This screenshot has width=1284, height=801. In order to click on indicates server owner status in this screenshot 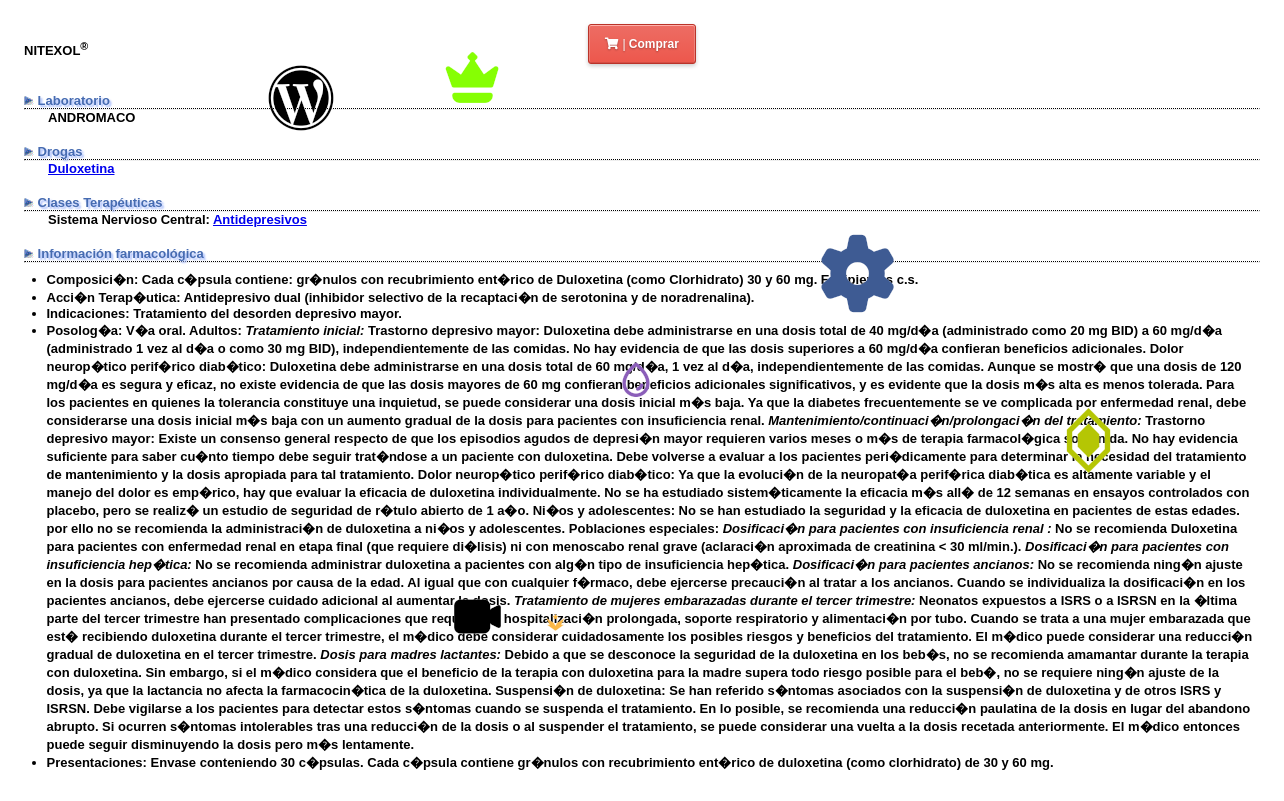, I will do `click(472, 77)`.